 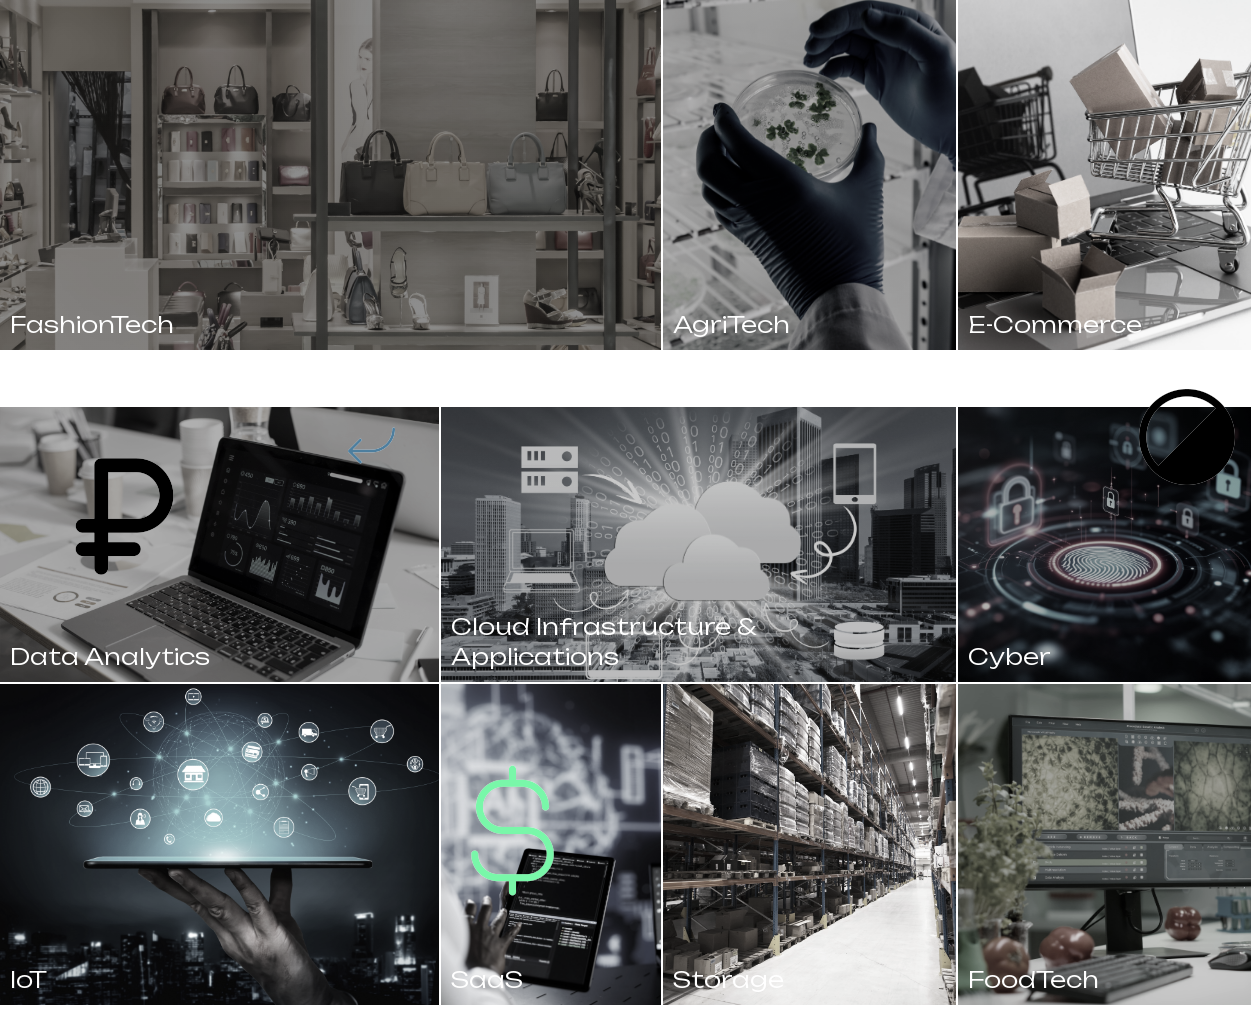 I want to click on indicates russian ruble currency, so click(x=124, y=516).